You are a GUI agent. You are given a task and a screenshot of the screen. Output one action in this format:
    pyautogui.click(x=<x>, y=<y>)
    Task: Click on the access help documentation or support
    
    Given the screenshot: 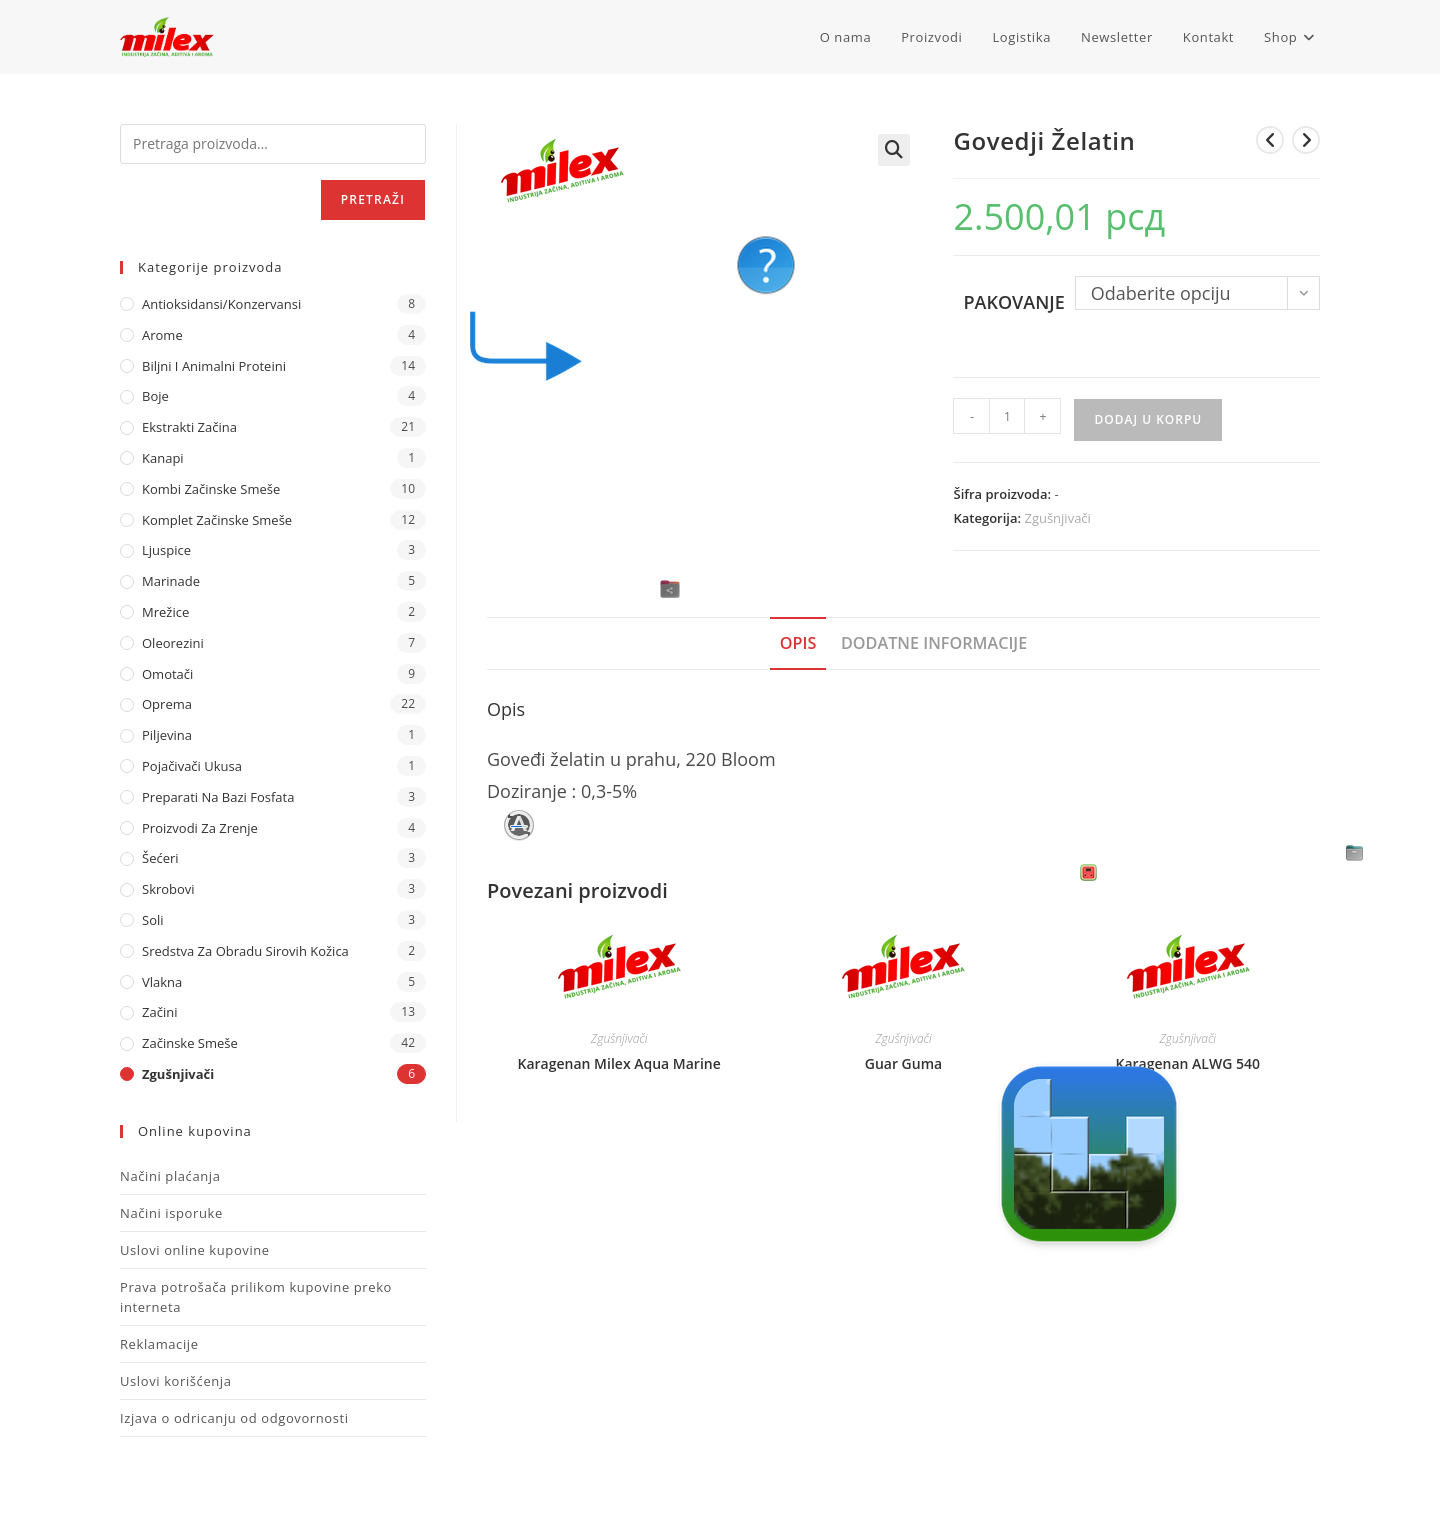 What is the action you would take?
    pyautogui.click(x=766, y=265)
    